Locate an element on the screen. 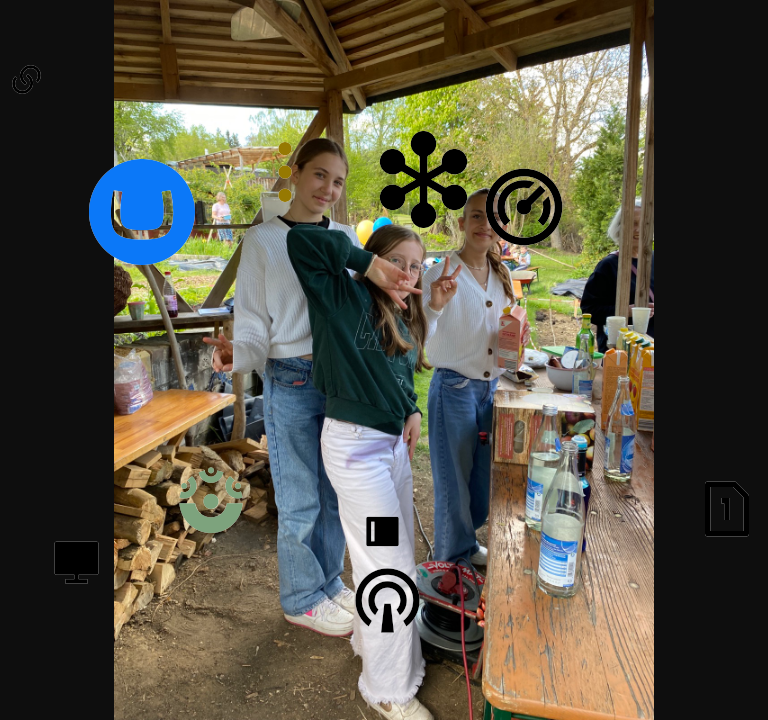 The width and height of the screenshot is (768, 720). indicates primary SIM card slot (SIM 1) is located at coordinates (727, 509).